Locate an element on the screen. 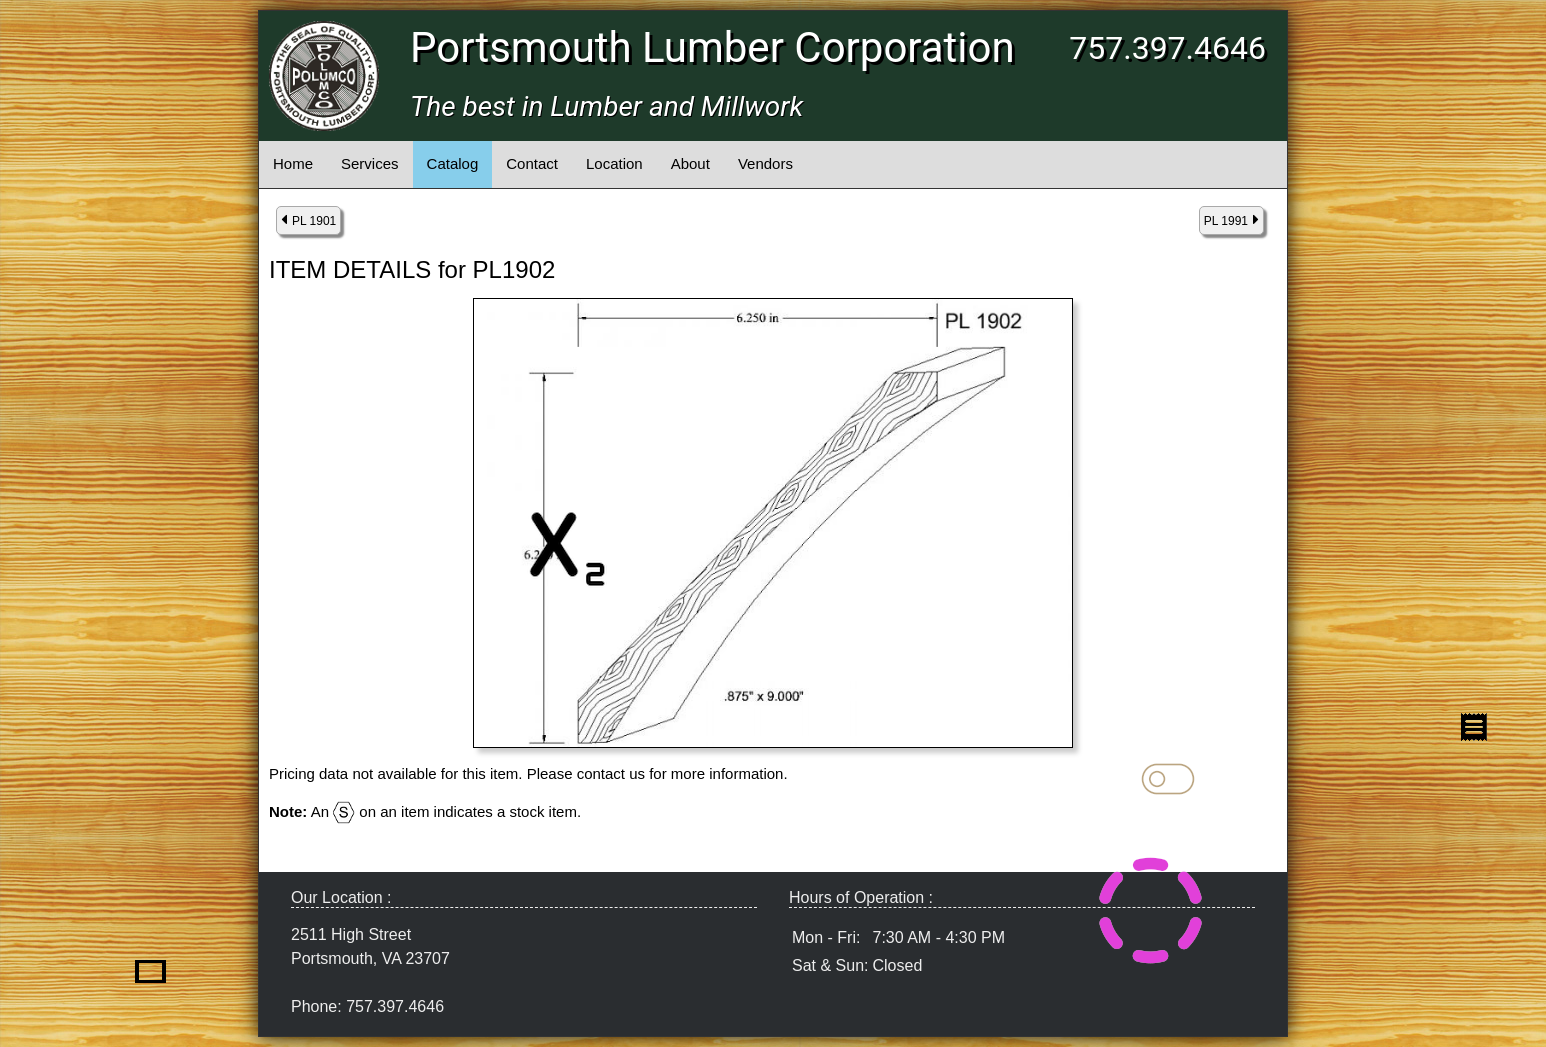  crop image to landscape orientation is located at coordinates (150, 971).